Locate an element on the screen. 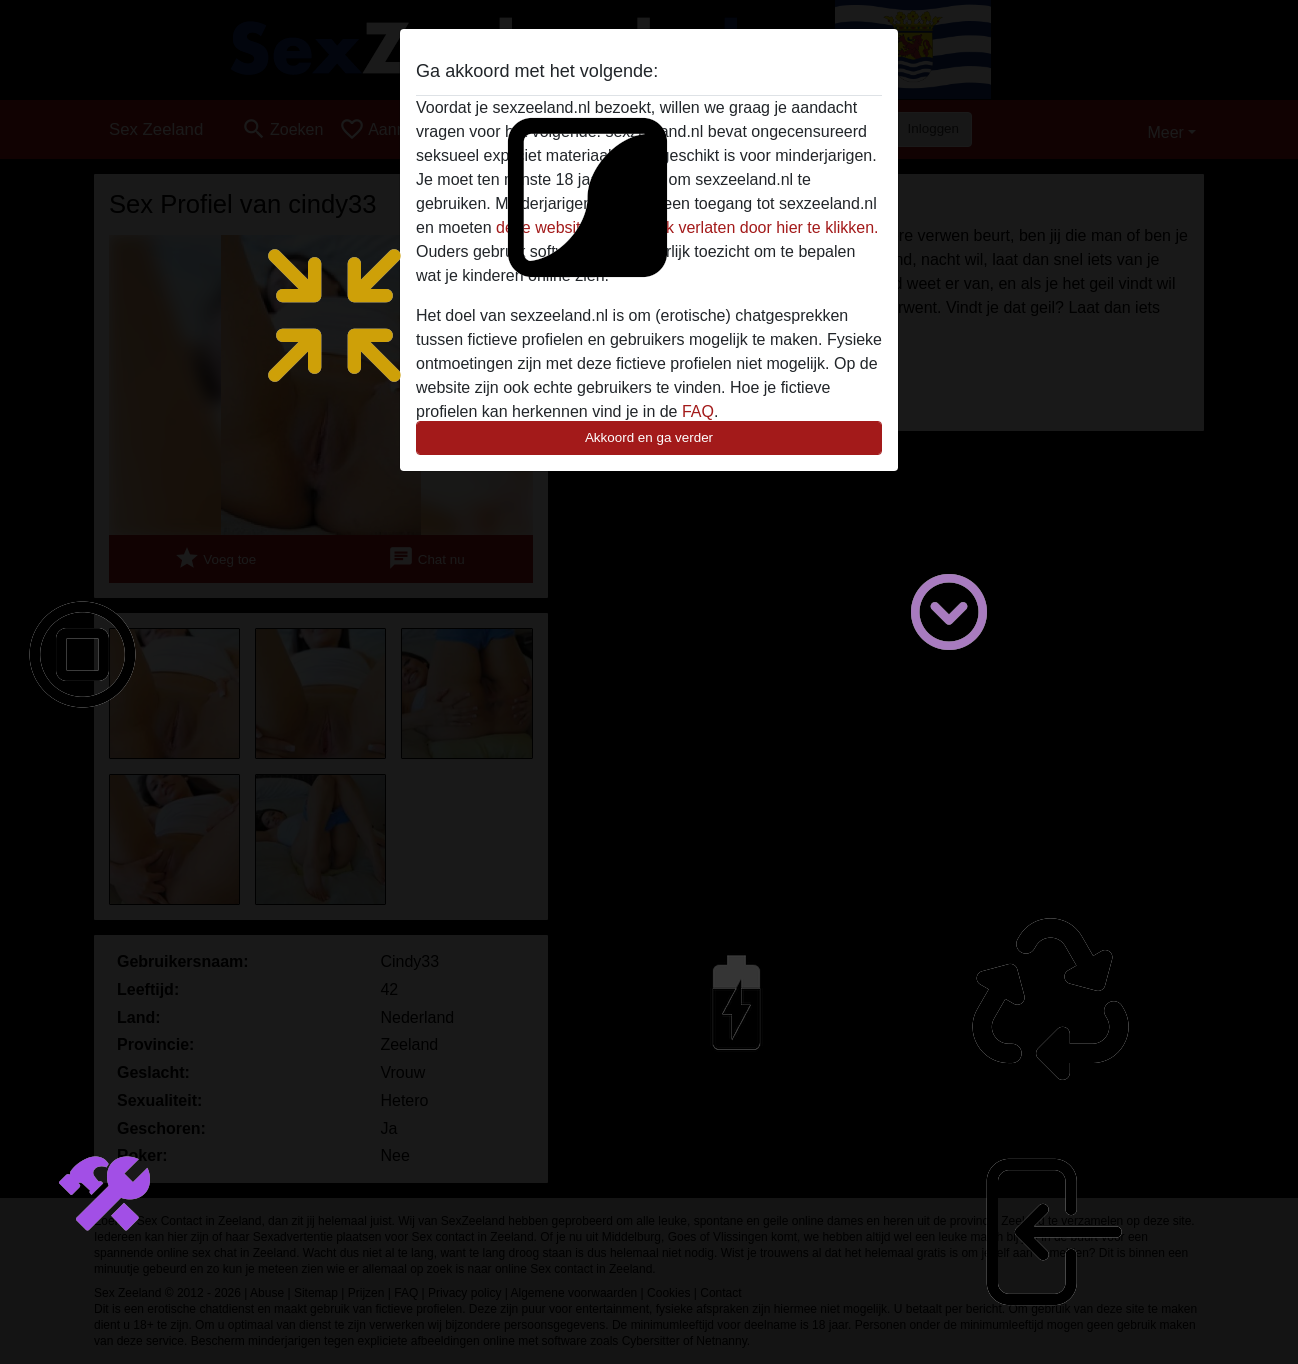  access settings or configuration options is located at coordinates (104, 1193).